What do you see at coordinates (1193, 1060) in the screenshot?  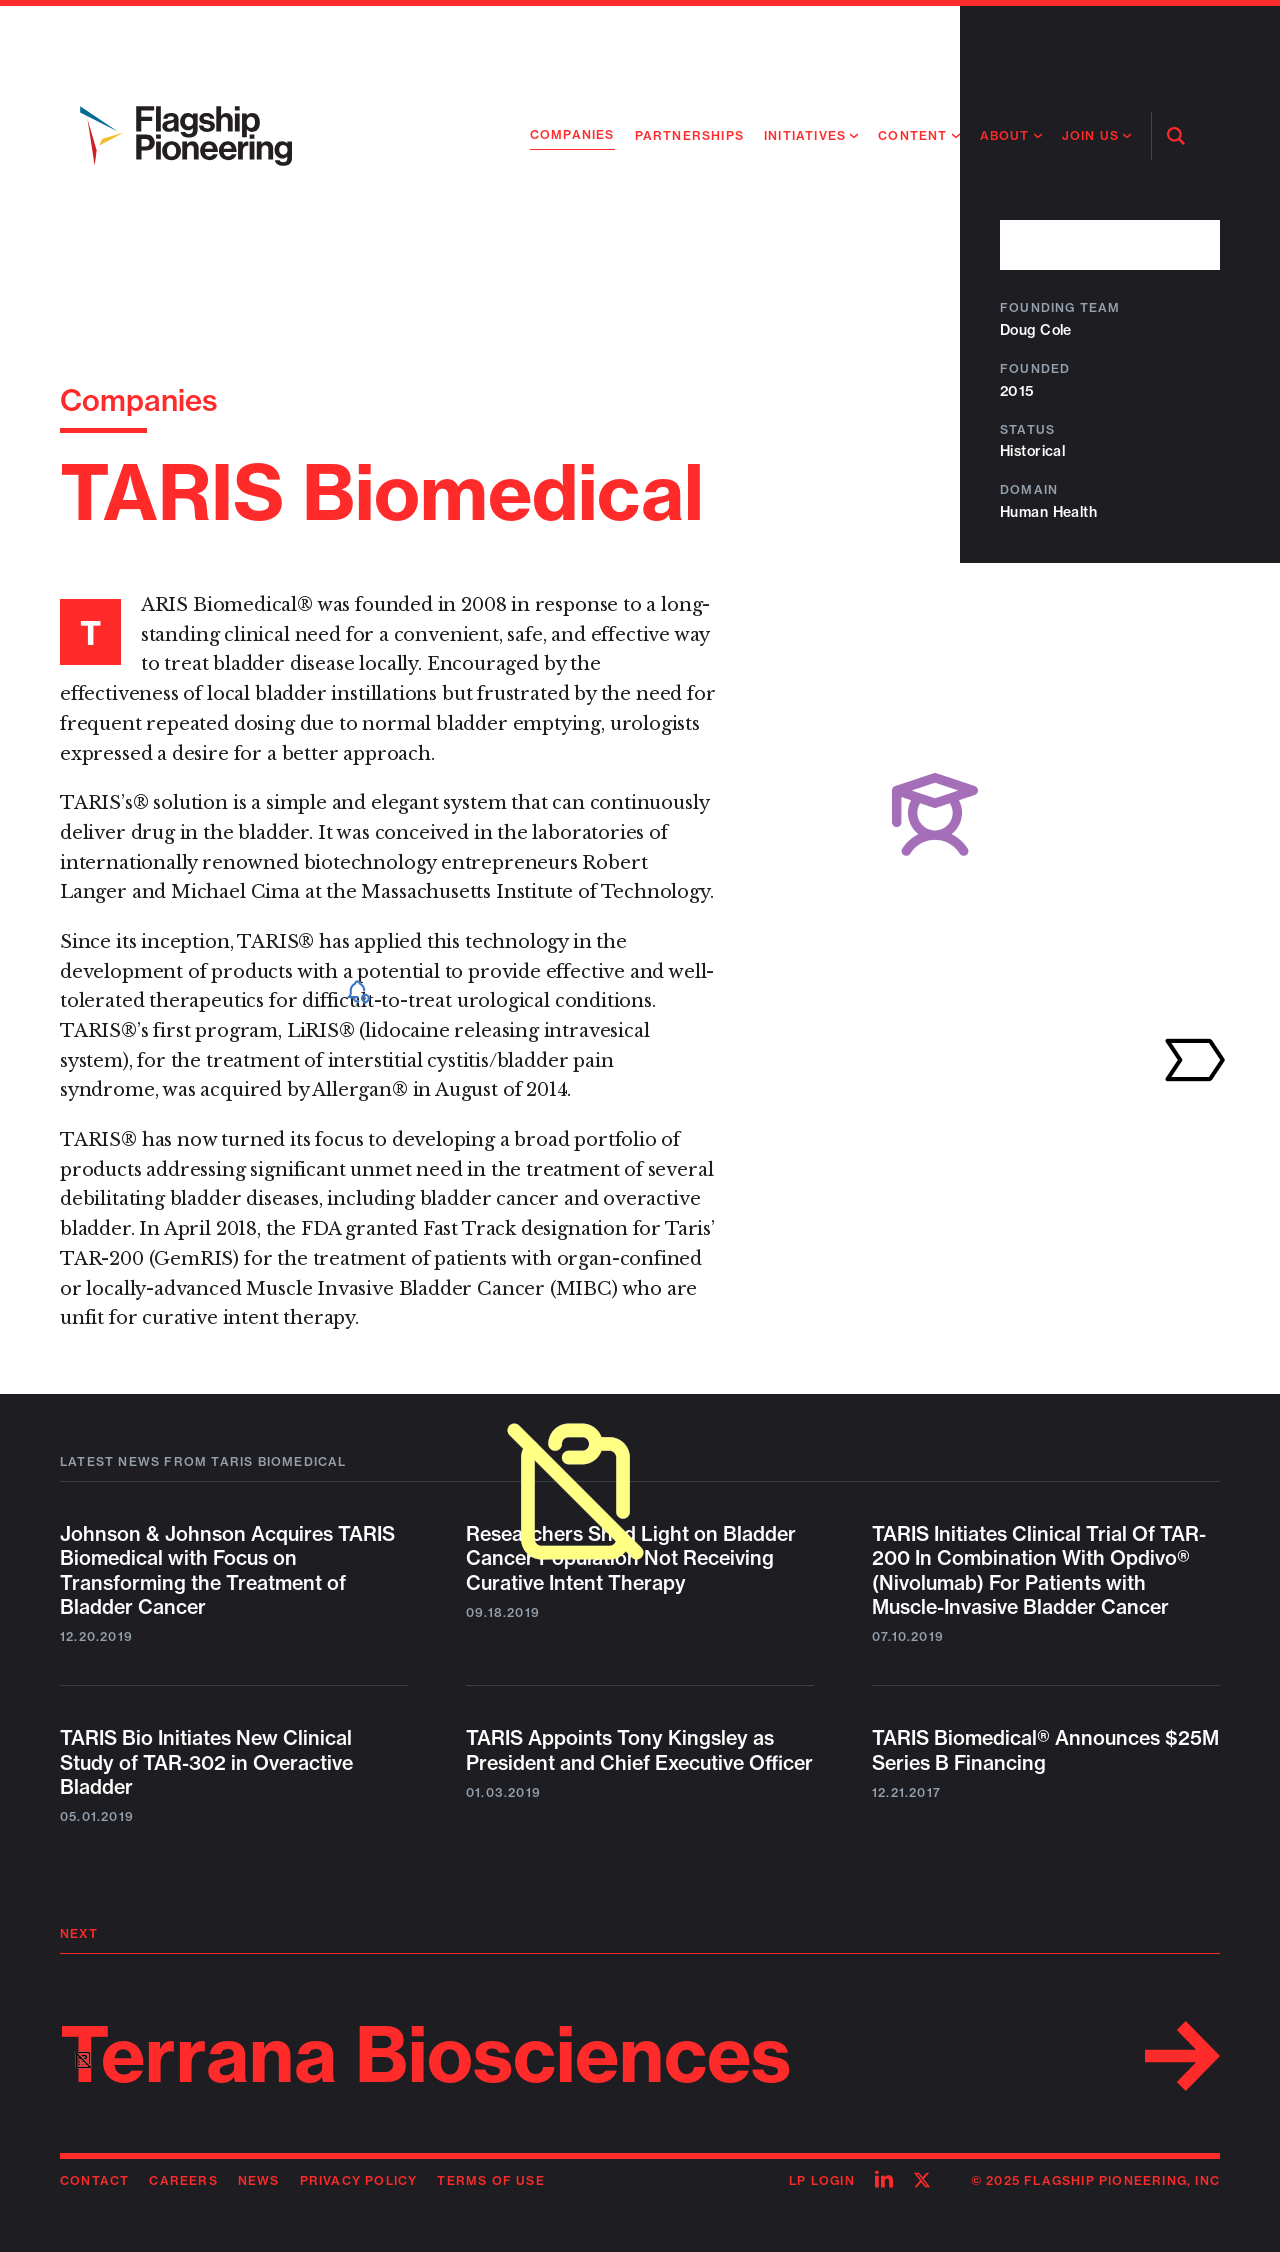 I see `add a tag or label to an item` at bounding box center [1193, 1060].